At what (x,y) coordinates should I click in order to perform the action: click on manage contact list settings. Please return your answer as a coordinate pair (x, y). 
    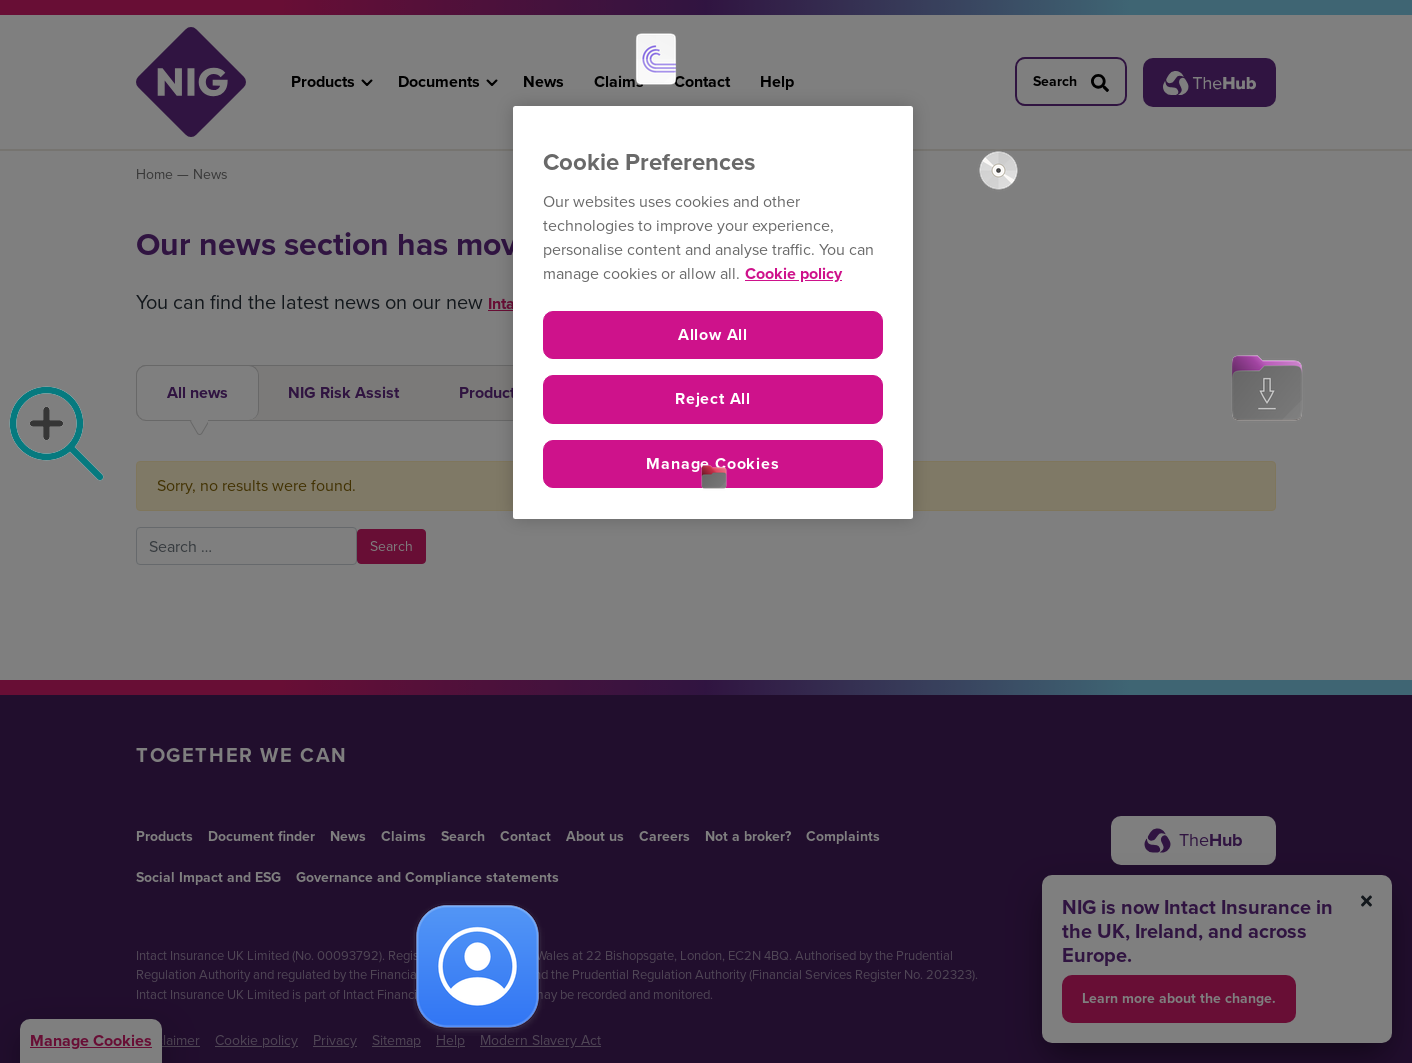
    Looking at the image, I should click on (477, 968).